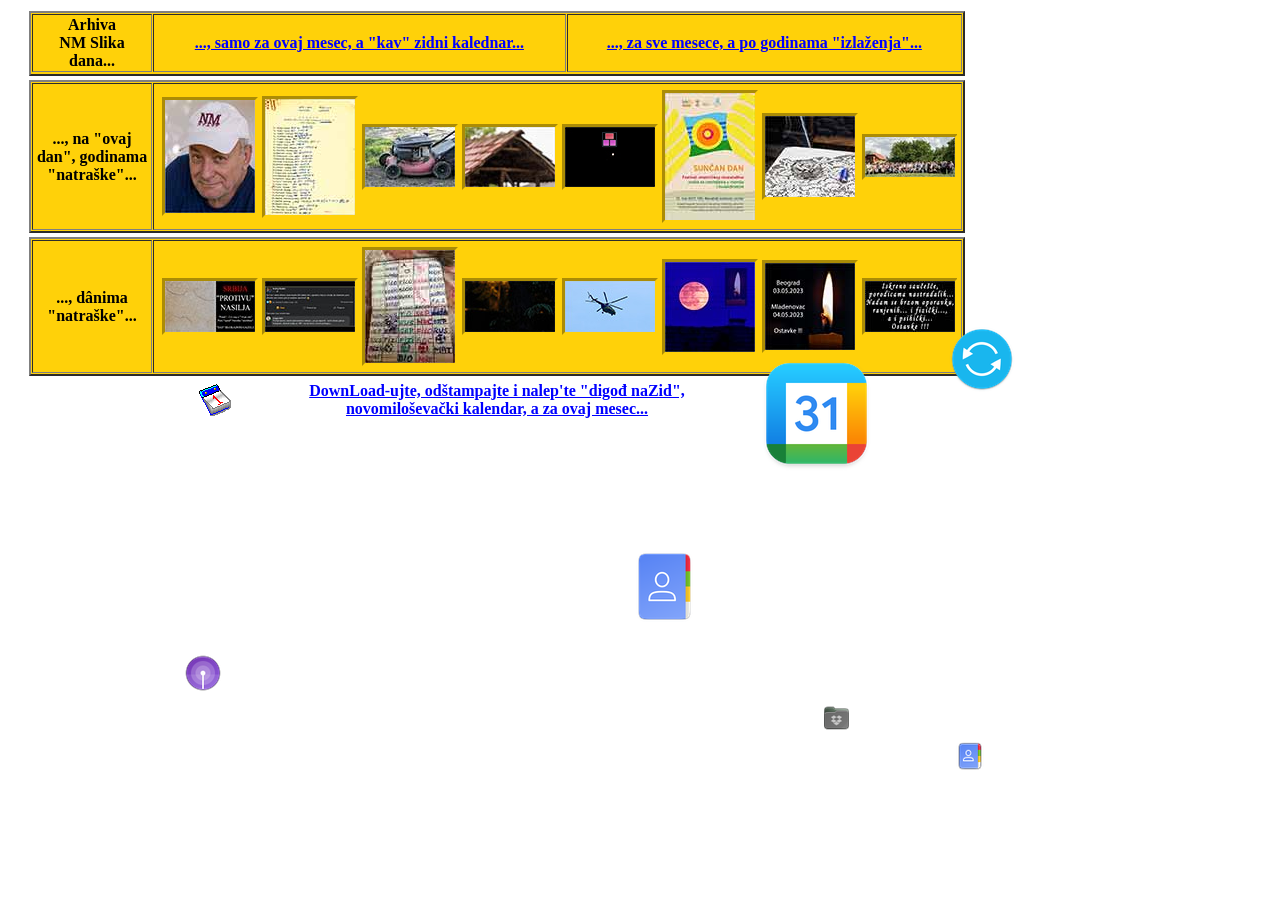  I want to click on open the podcasts app, so click(203, 673).